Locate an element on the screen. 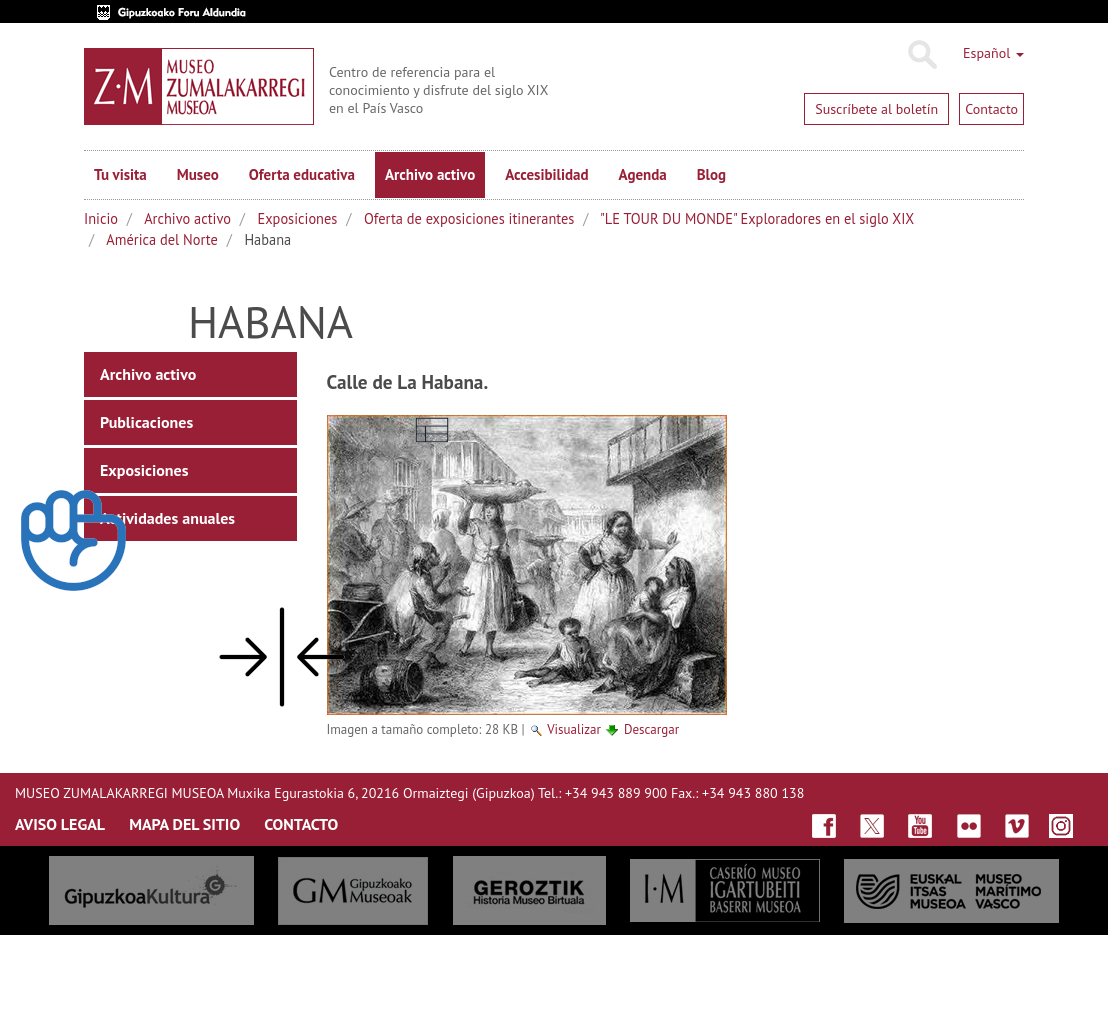  view data in table format is located at coordinates (432, 430).